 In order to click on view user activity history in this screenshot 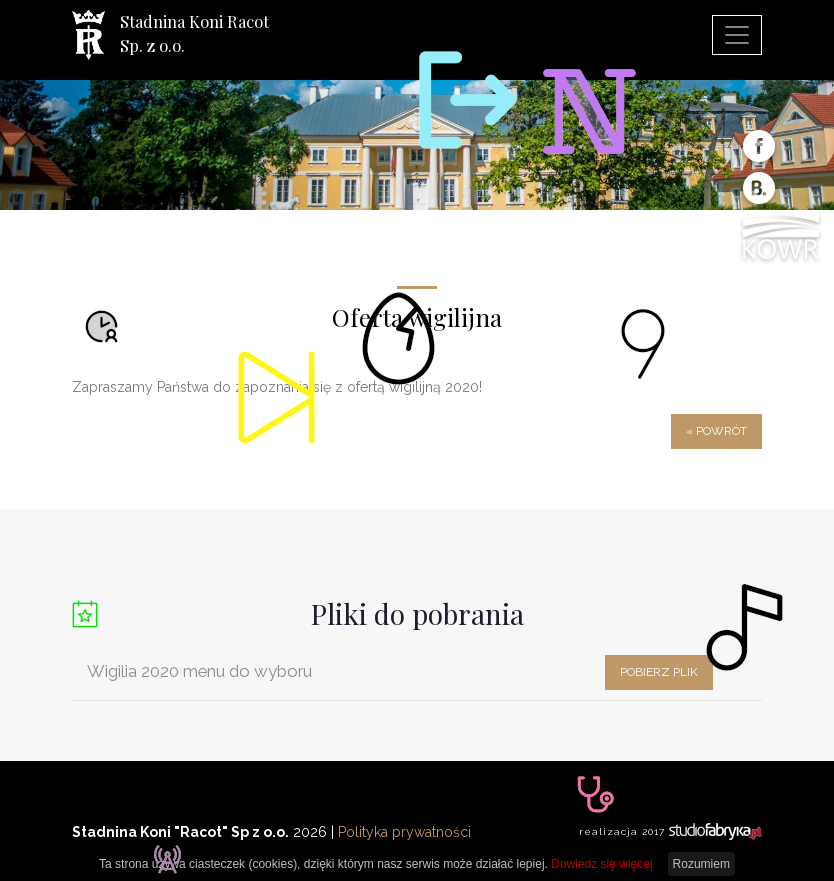, I will do `click(101, 326)`.